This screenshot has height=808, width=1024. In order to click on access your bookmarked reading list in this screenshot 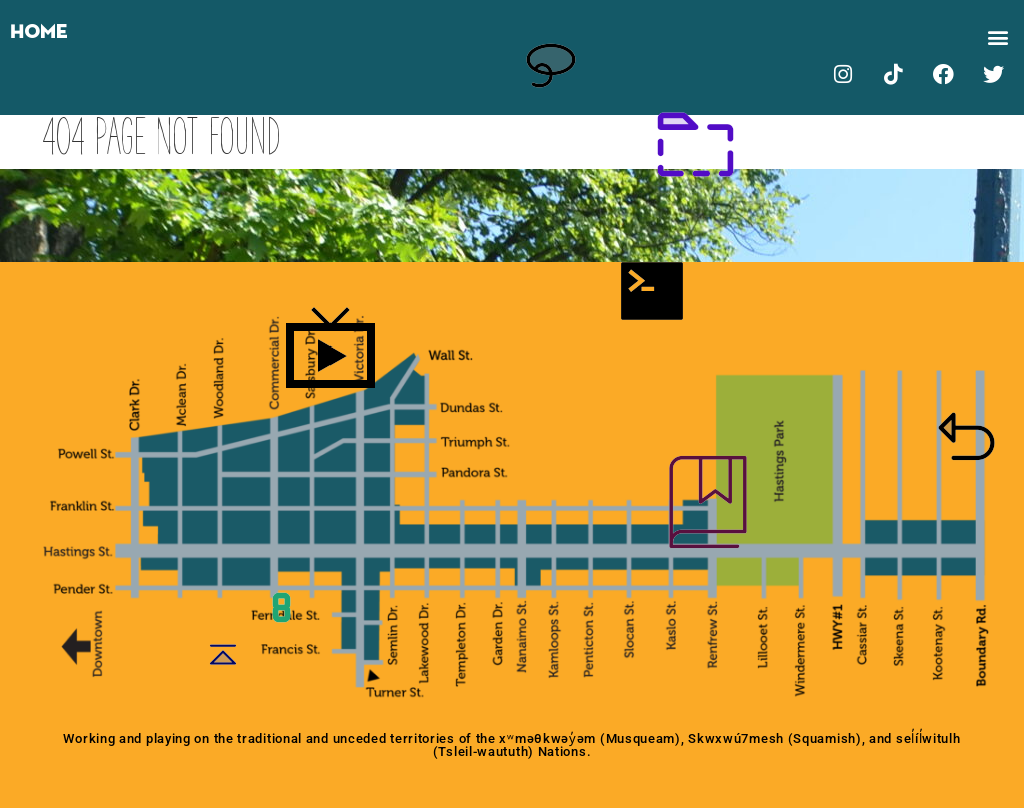, I will do `click(708, 502)`.